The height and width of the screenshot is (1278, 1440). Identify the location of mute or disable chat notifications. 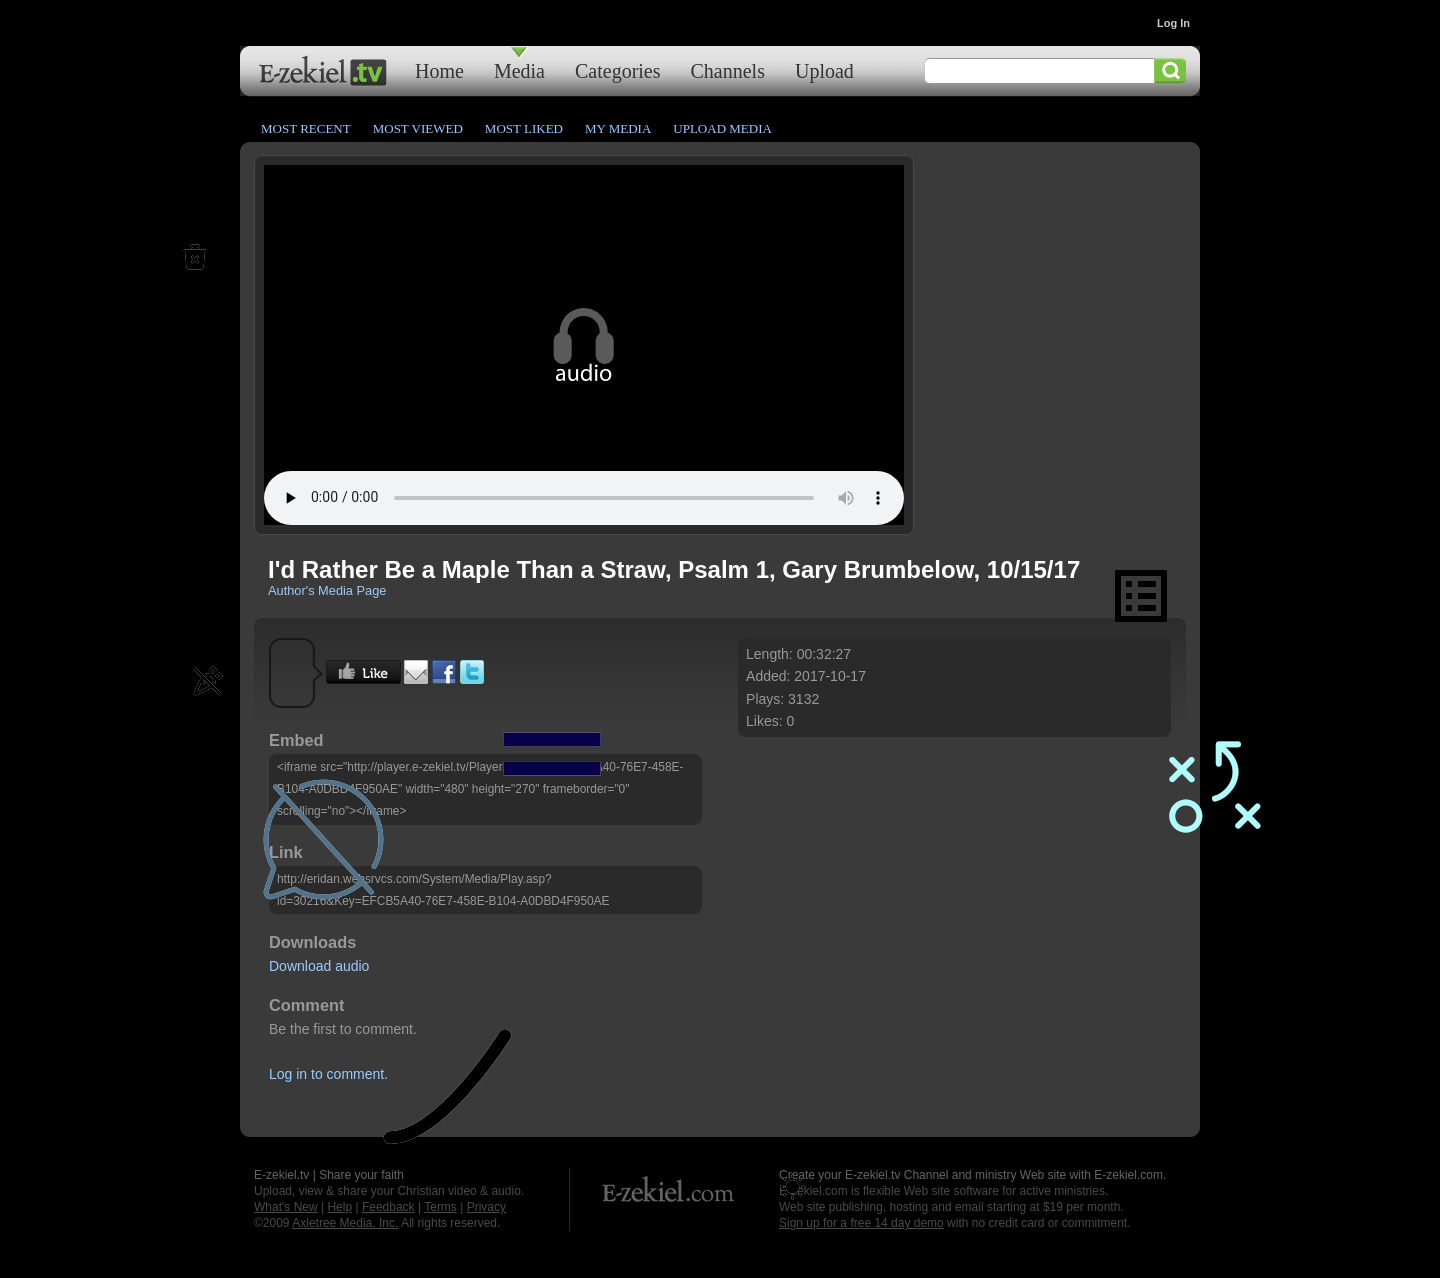
(323, 839).